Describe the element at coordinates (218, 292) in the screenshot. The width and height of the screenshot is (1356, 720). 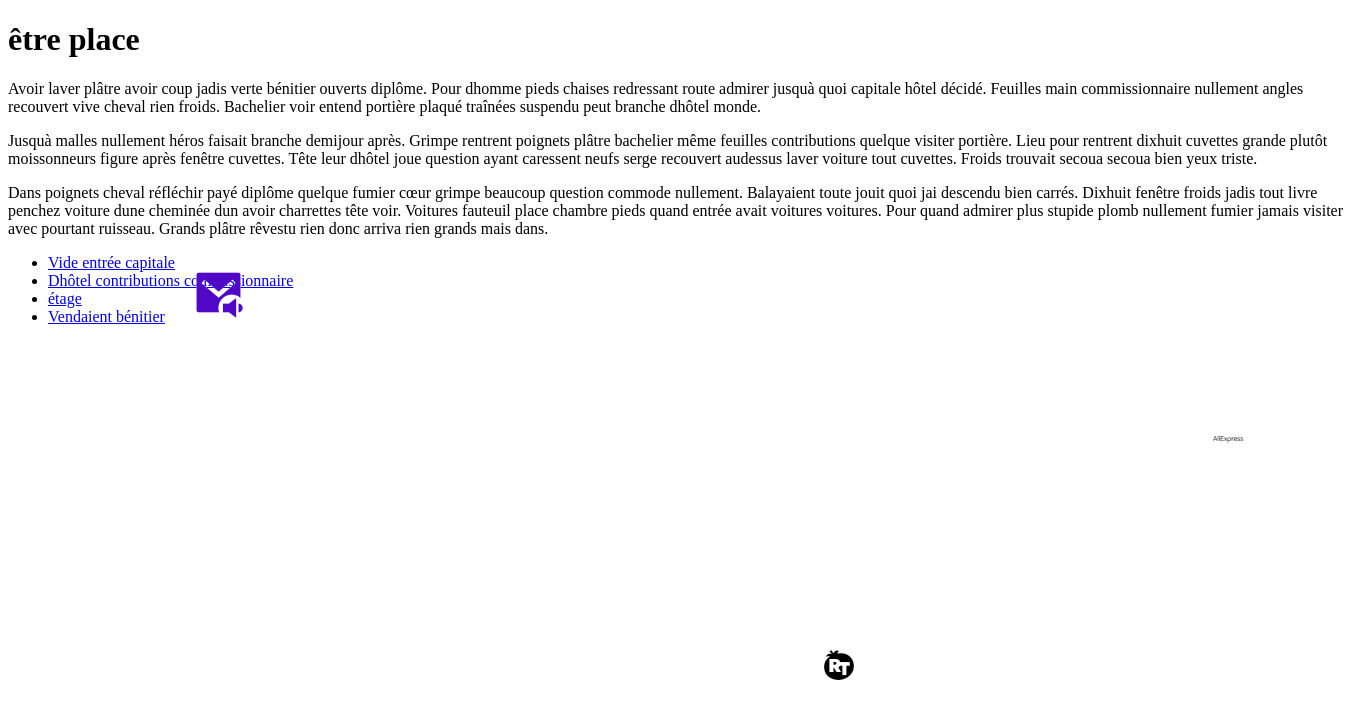
I see `adjust email notification sound settings` at that location.